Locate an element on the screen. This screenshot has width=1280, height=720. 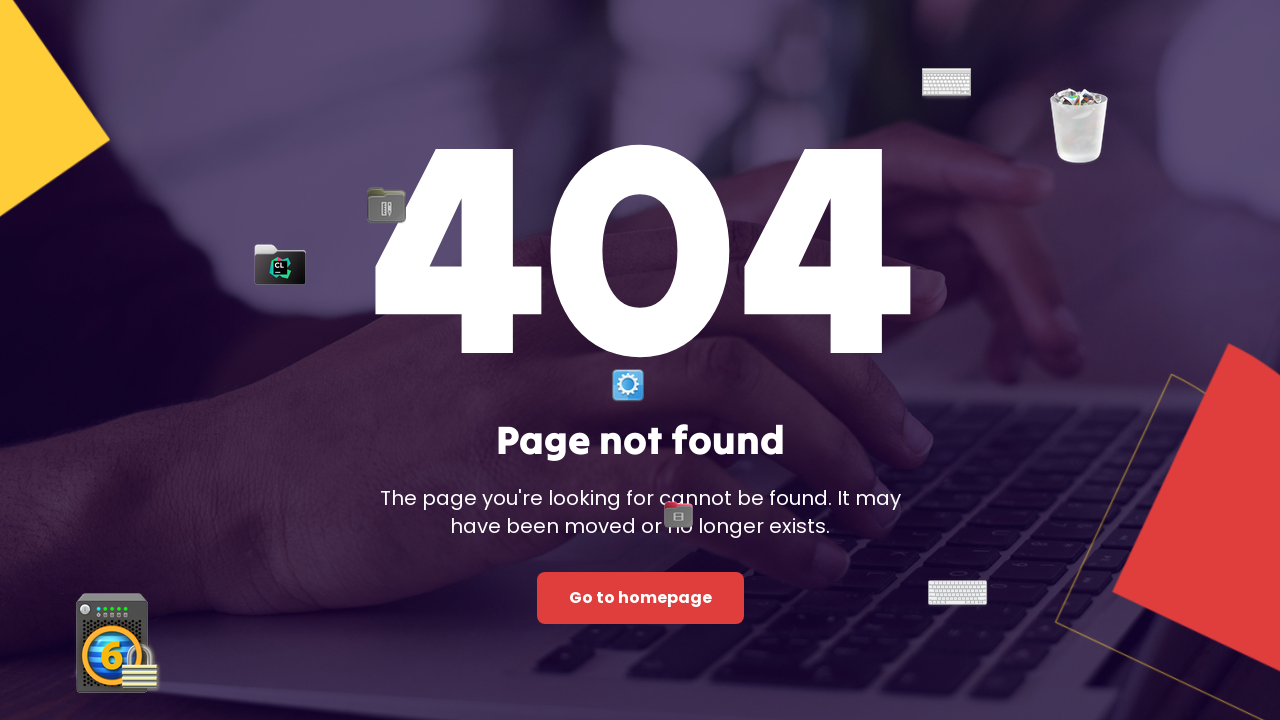
open templates folder is located at coordinates (386, 204).